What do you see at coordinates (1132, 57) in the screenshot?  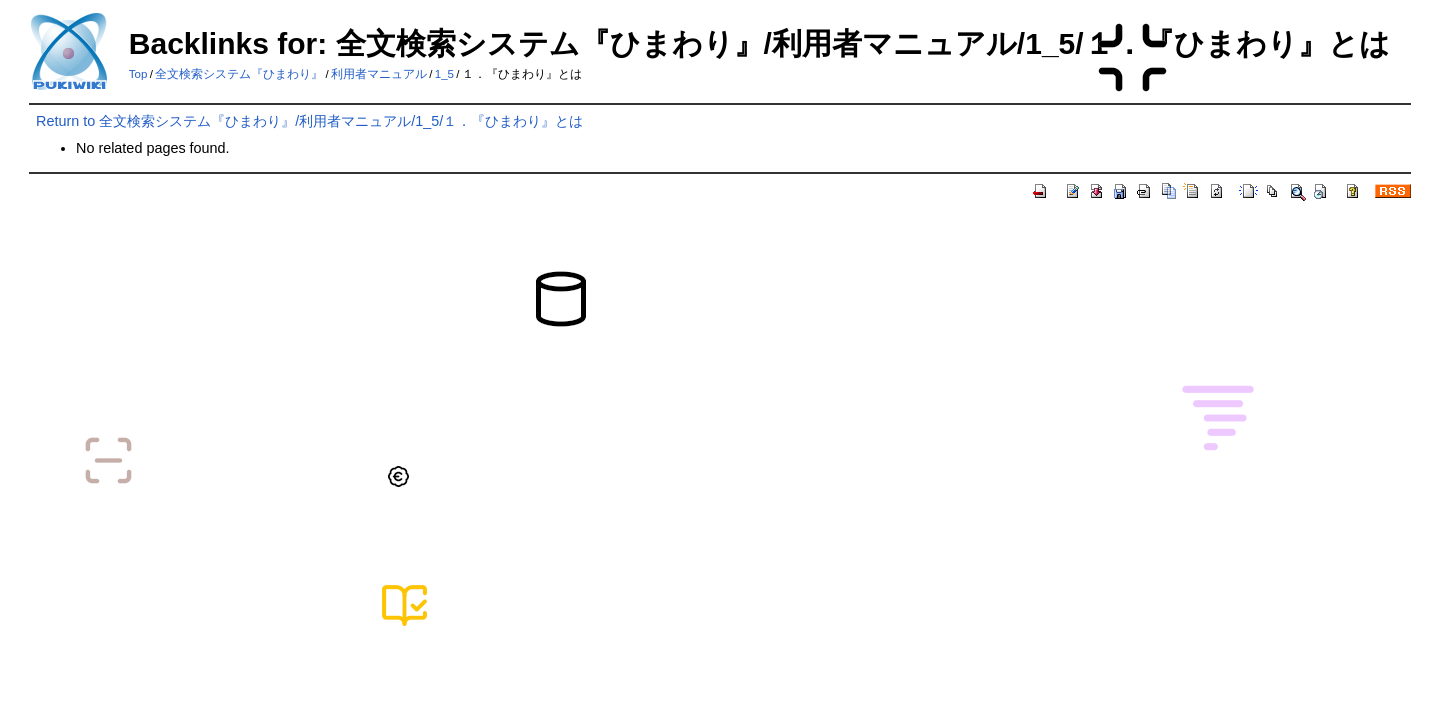 I see `minimize or exit fullscreen mode` at bounding box center [1132, 57].